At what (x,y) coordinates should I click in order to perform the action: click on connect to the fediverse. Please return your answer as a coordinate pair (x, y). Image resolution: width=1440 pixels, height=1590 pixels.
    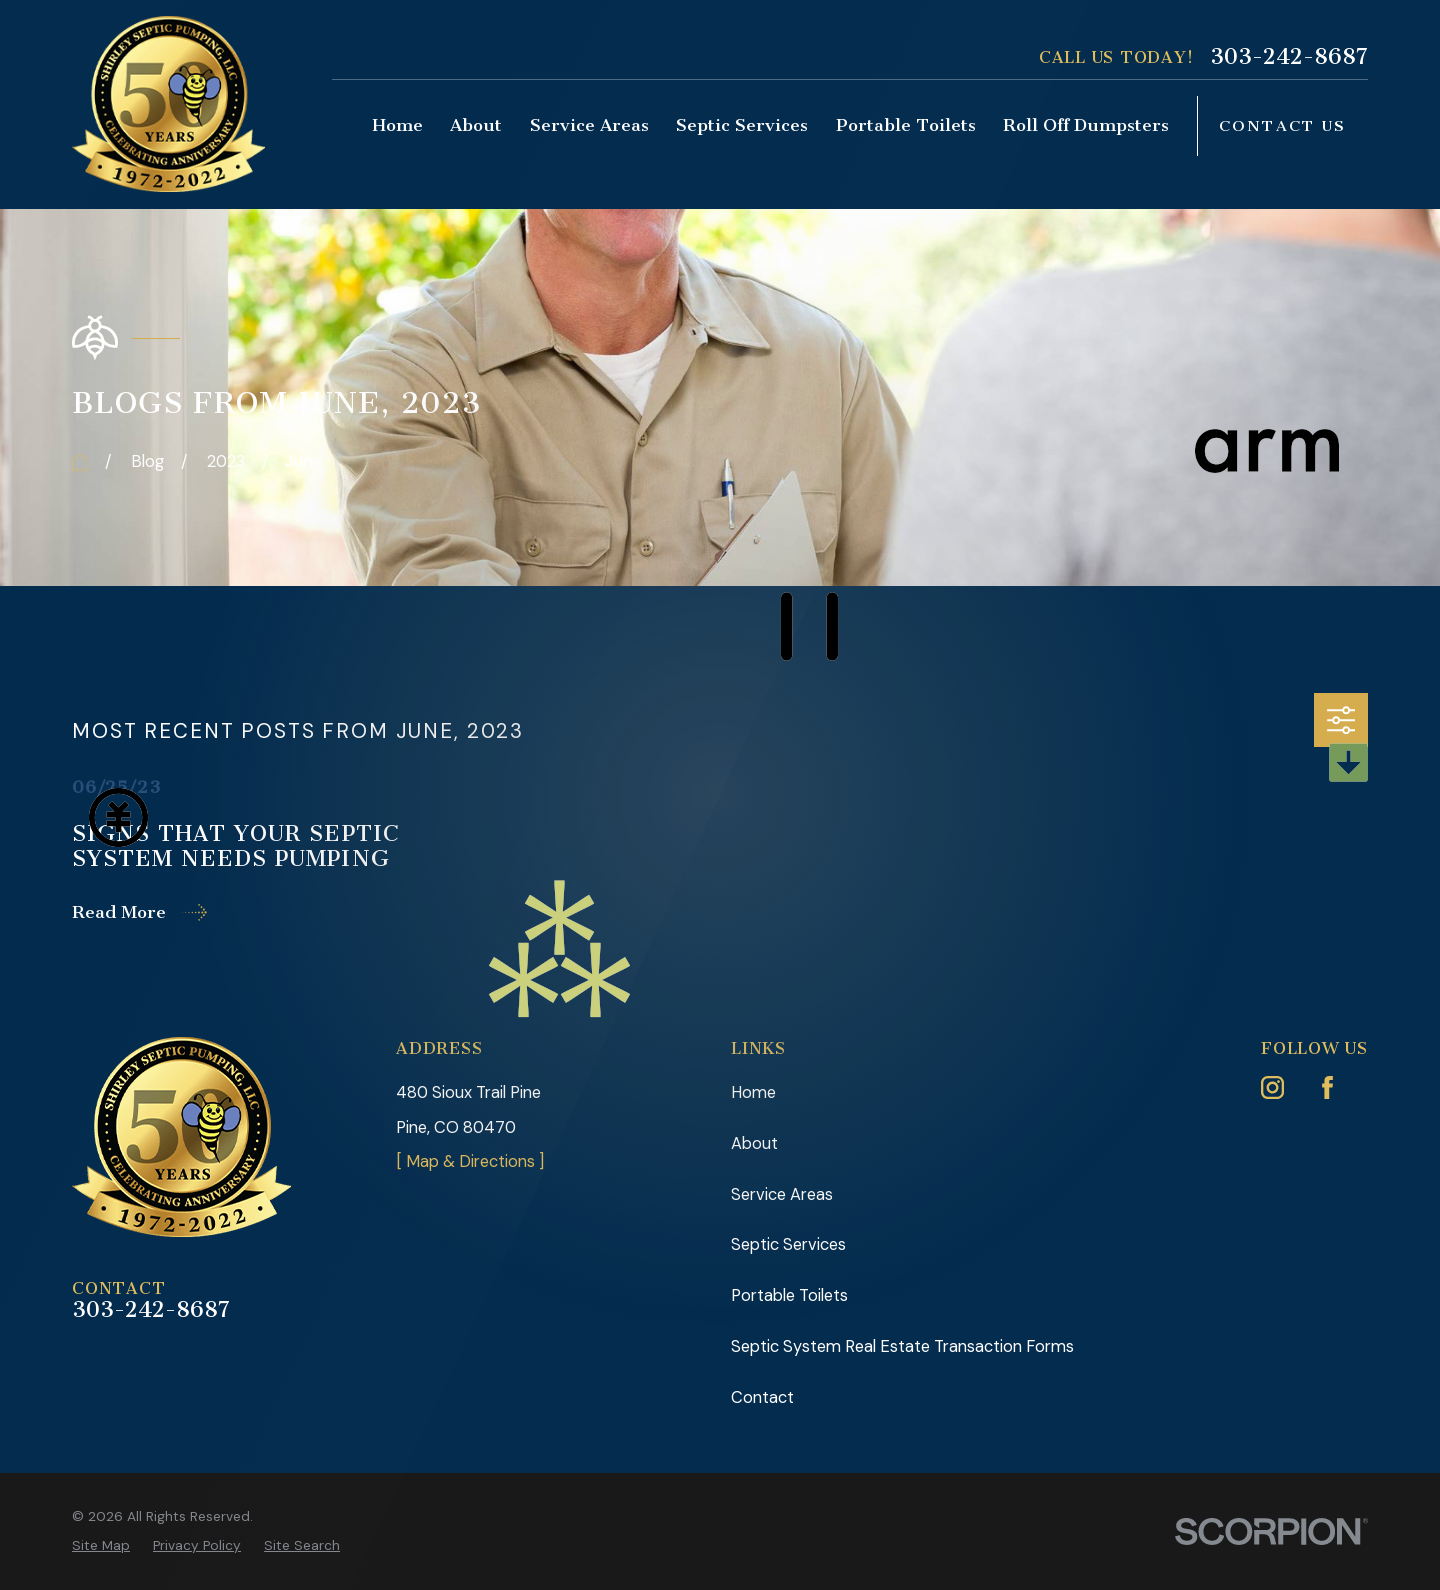
    Looking at the image, I should click on (559, 951).